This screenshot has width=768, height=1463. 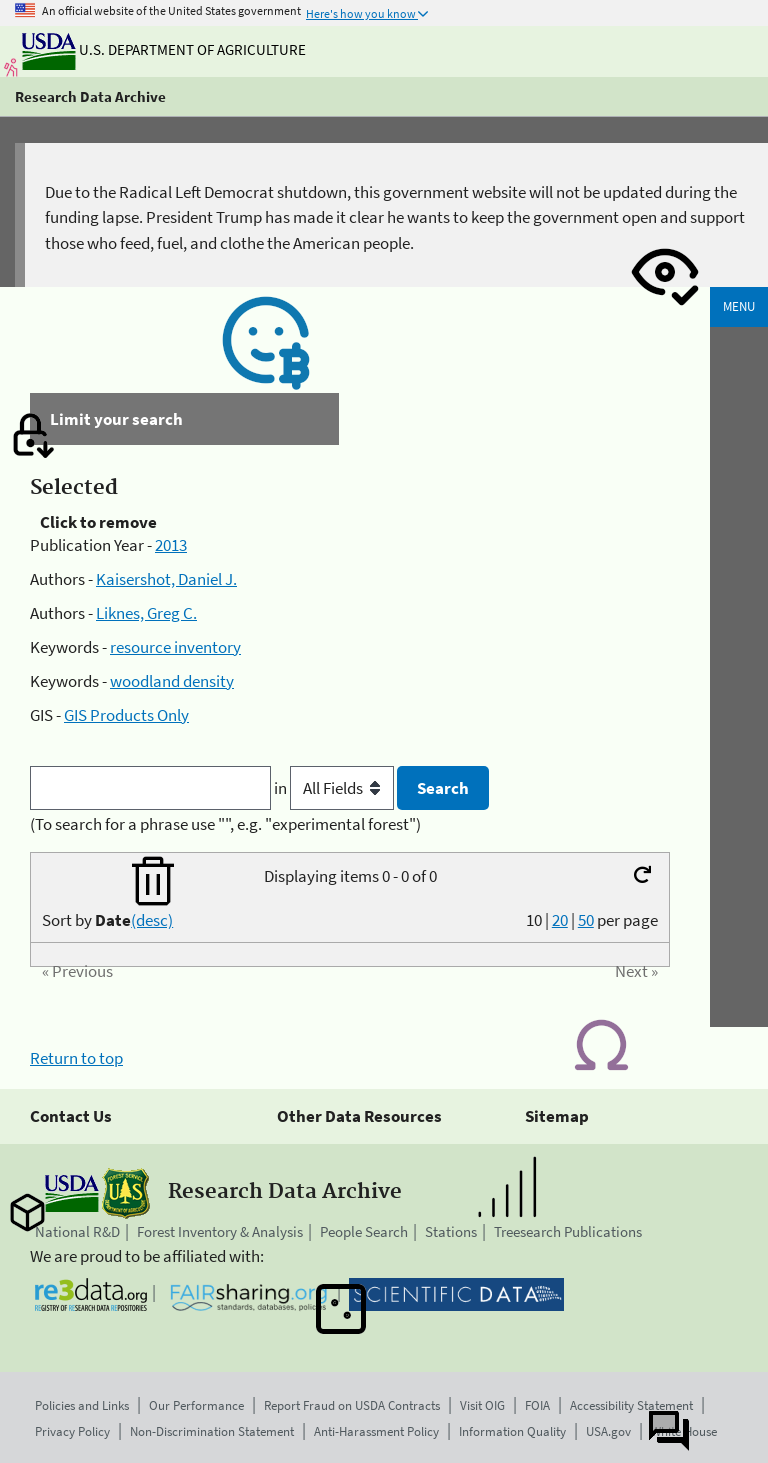 I want to click on represents the omega symbol in mathematical or scientific contexts, so click(x=601, y=1046).